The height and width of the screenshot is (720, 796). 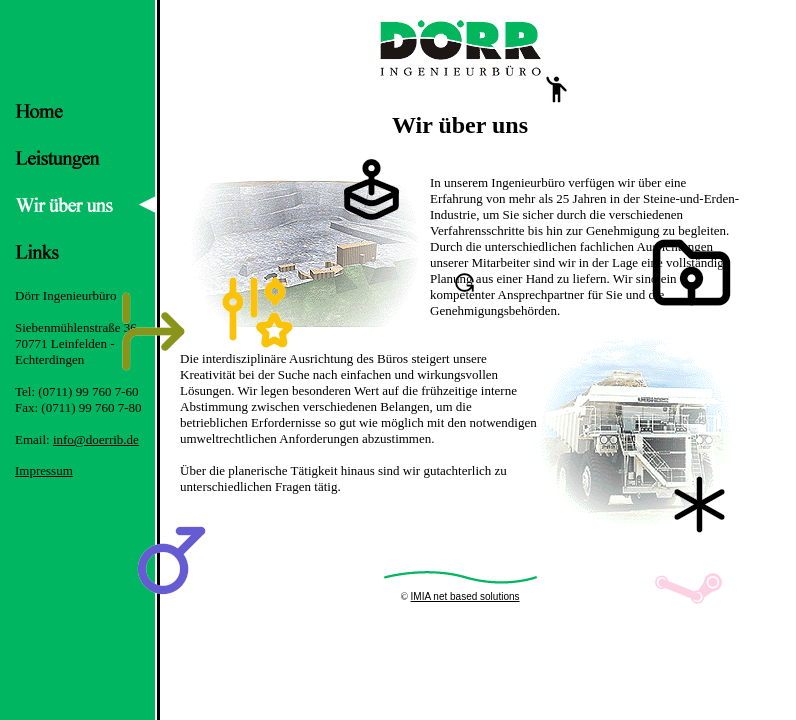 I want to click on take the next right turn, so click(x=149, y=331).